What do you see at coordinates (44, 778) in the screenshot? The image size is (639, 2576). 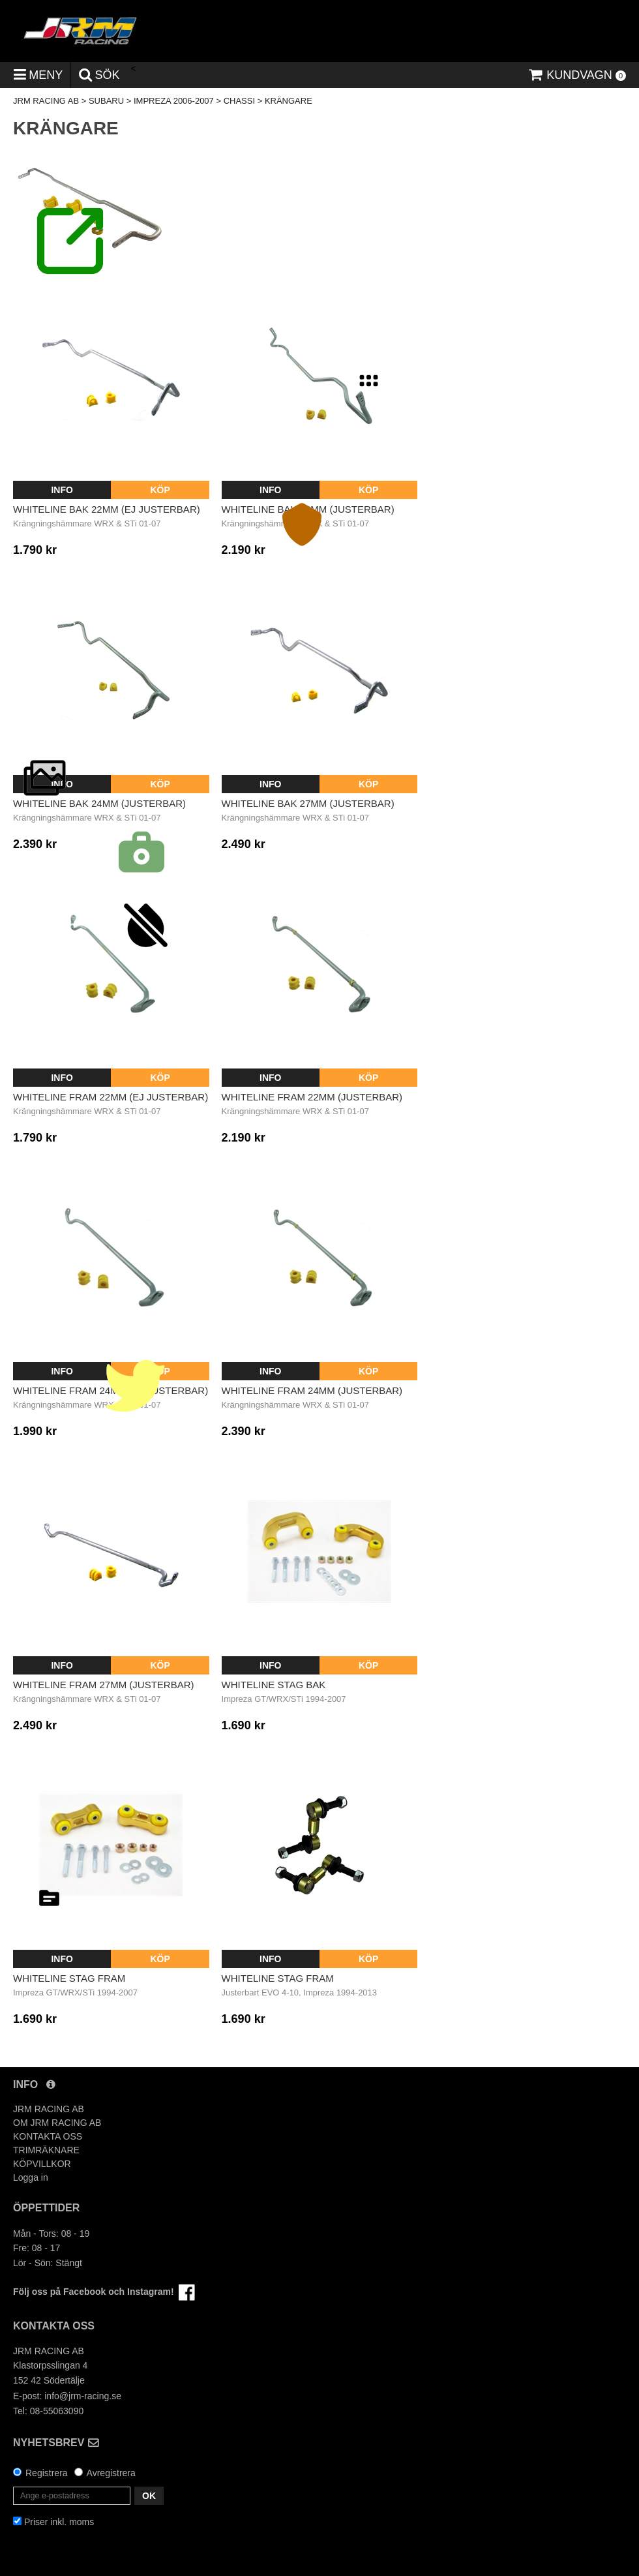 I see `view photo gallery or image library` at bounding box center [44, 778].